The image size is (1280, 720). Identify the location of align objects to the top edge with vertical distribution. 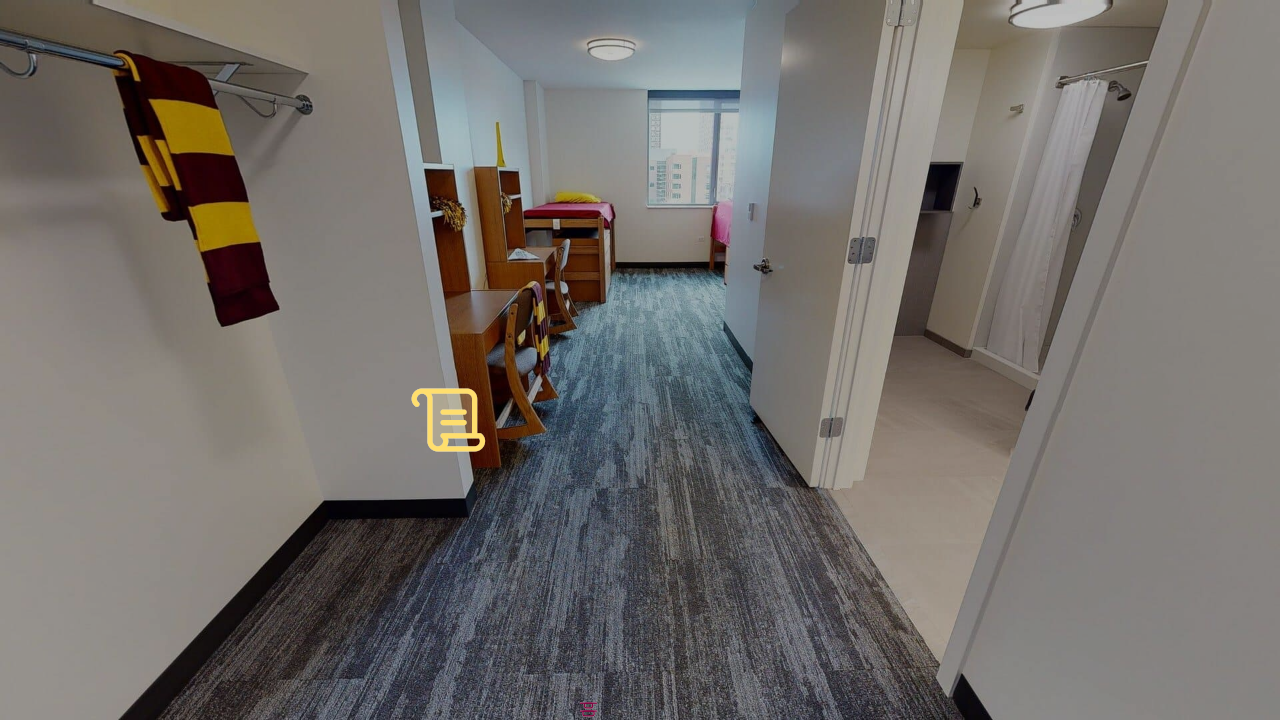
(588, 709).